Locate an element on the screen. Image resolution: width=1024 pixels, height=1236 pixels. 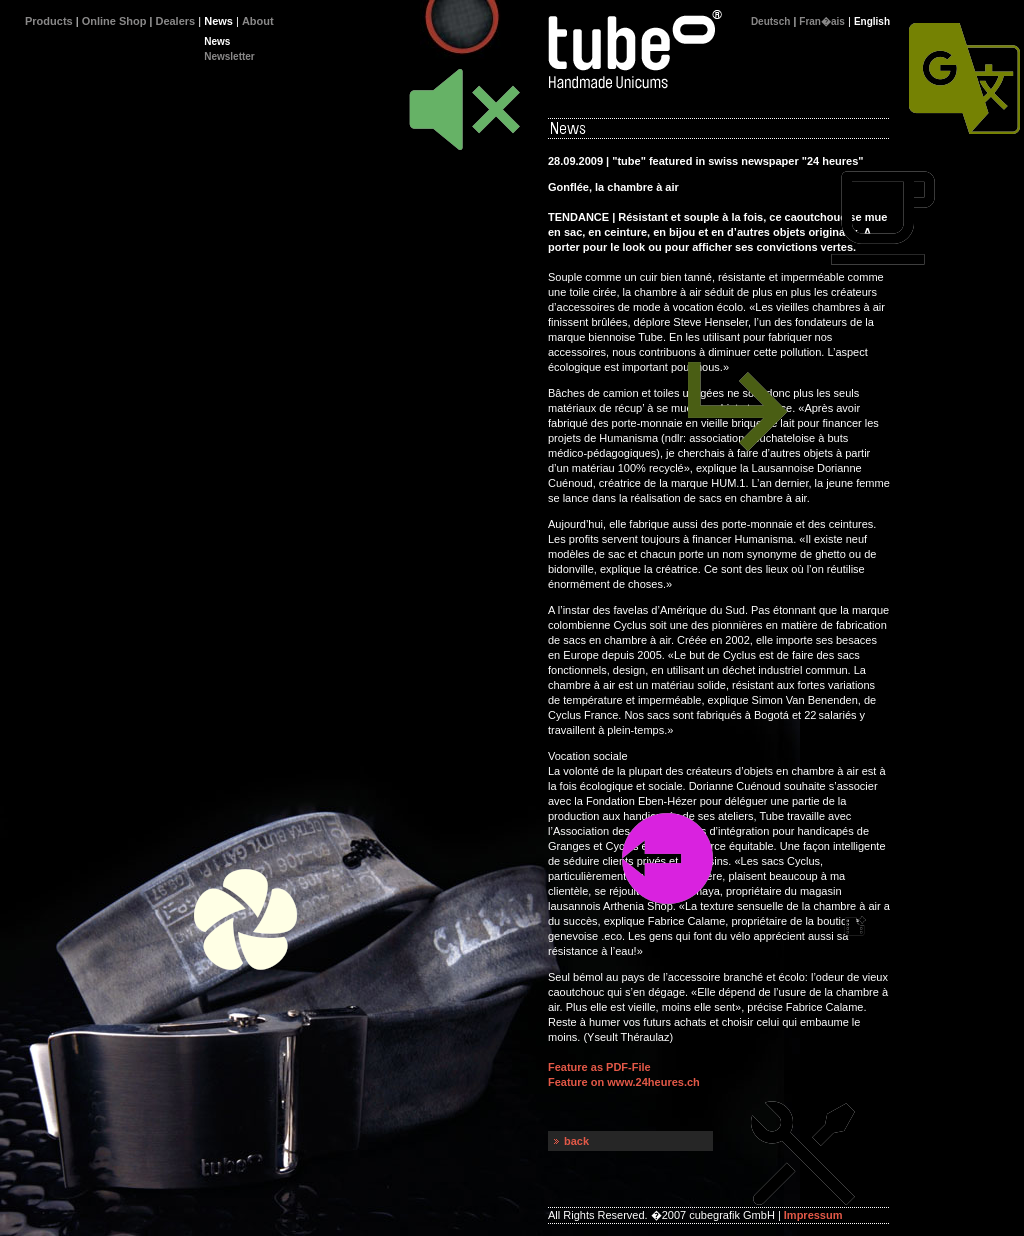
log out of your account is located at coordinates (667, 858).